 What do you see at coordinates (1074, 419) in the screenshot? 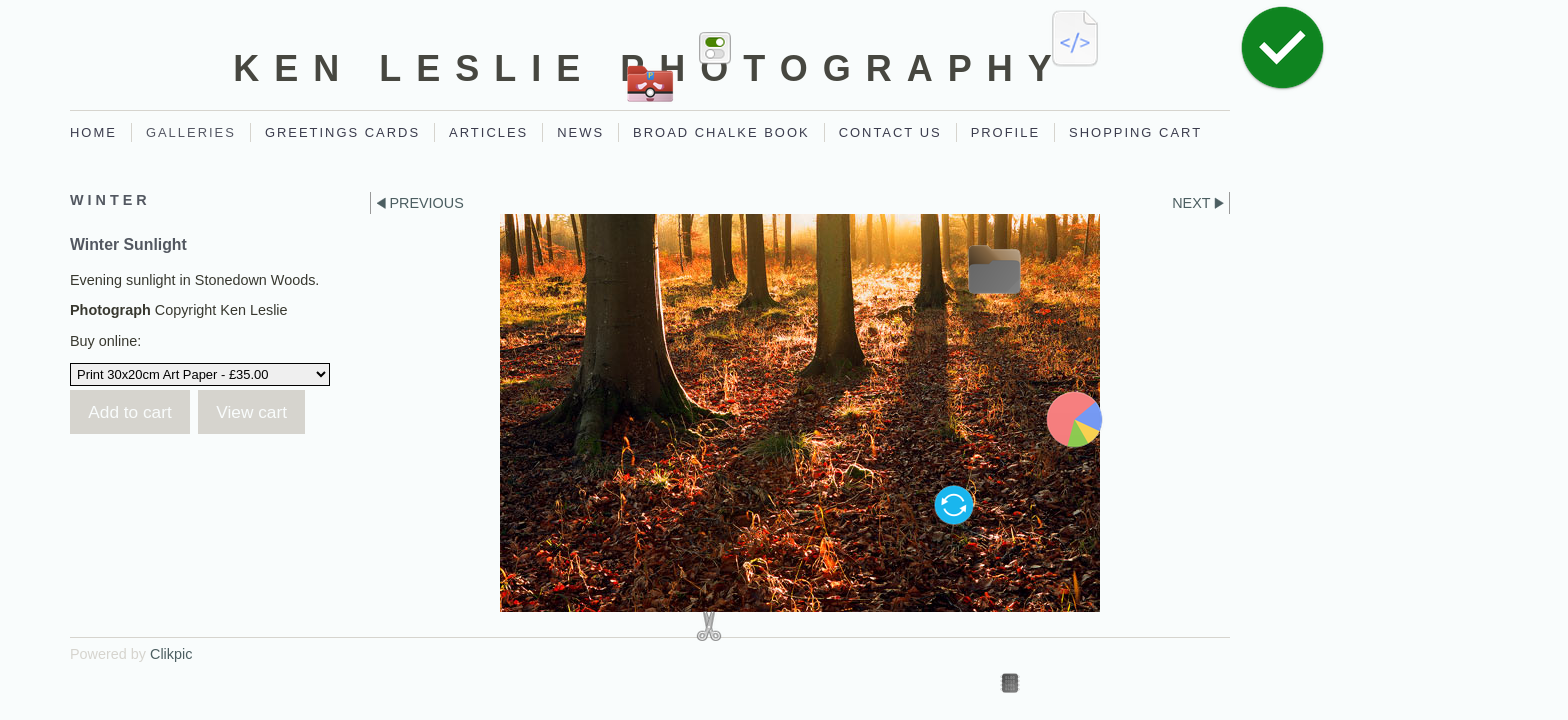
I see `open disk usage analyzer` at bounding box center [1074, 419].